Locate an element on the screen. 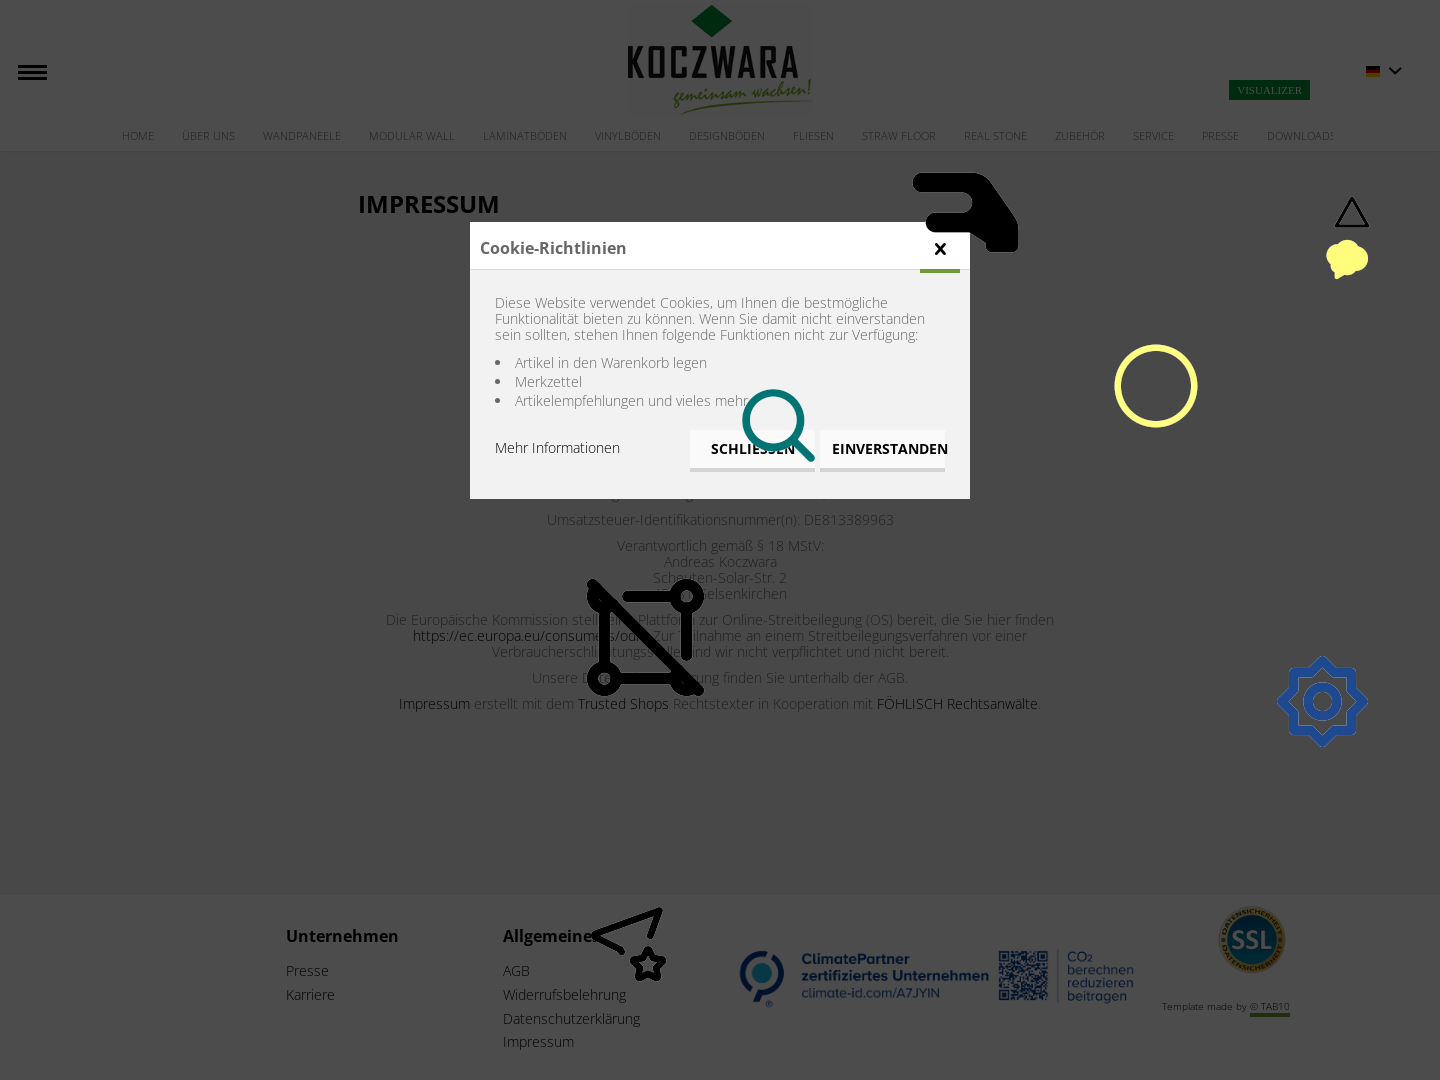 The width and height of the screenshot is (1440, 1080). open chat or messaging is located at coordinates (1346, 259).